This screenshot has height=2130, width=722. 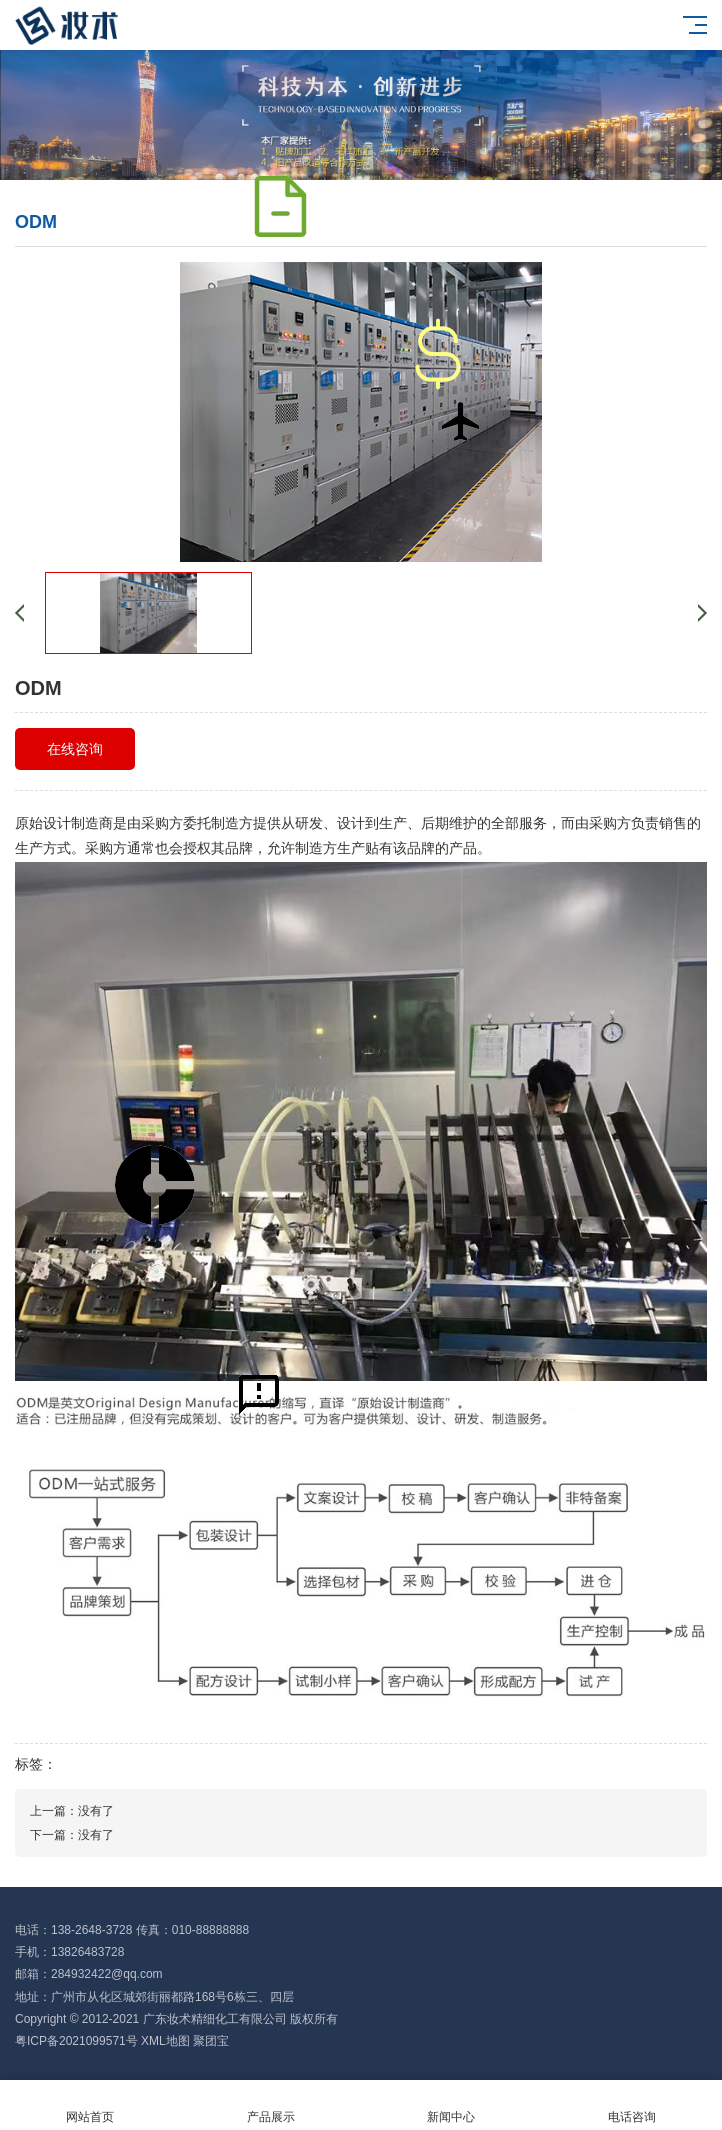 What do you see at coordinates (259, 1395) in the screenshot?
I see `message failed to send` at bounding box center [259, 1395].